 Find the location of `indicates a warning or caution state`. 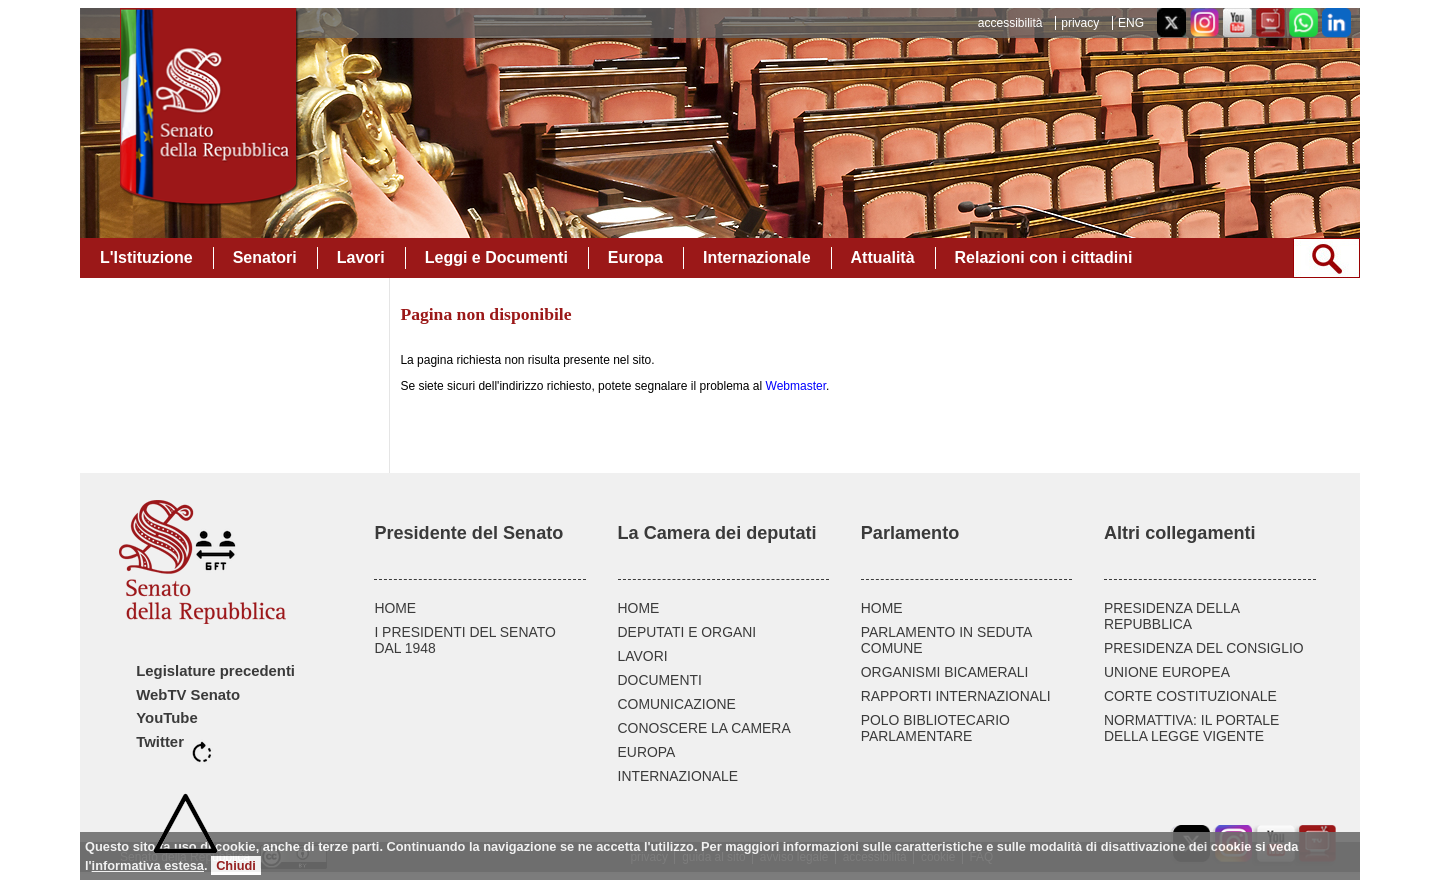

indicates a warning or caution state is located at coordinates (185, 823).